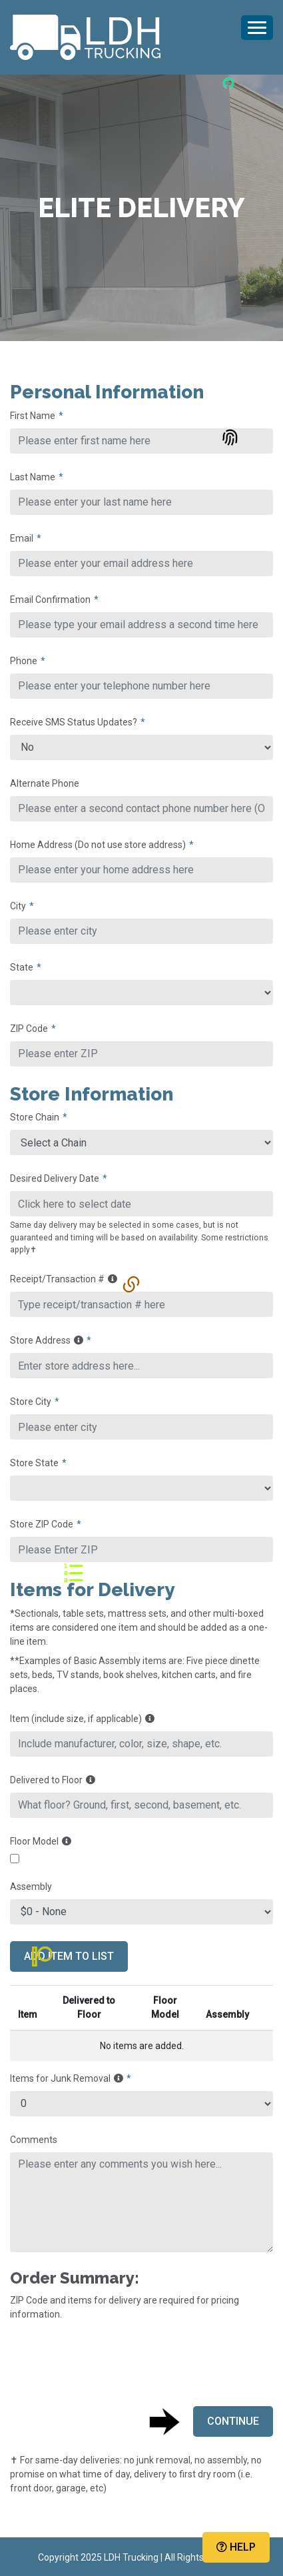 This screenshot has height=2576, width=283. Describe the element at coordinates (73, 1573) in the screenshot. I see `create a numbered list` at that location.